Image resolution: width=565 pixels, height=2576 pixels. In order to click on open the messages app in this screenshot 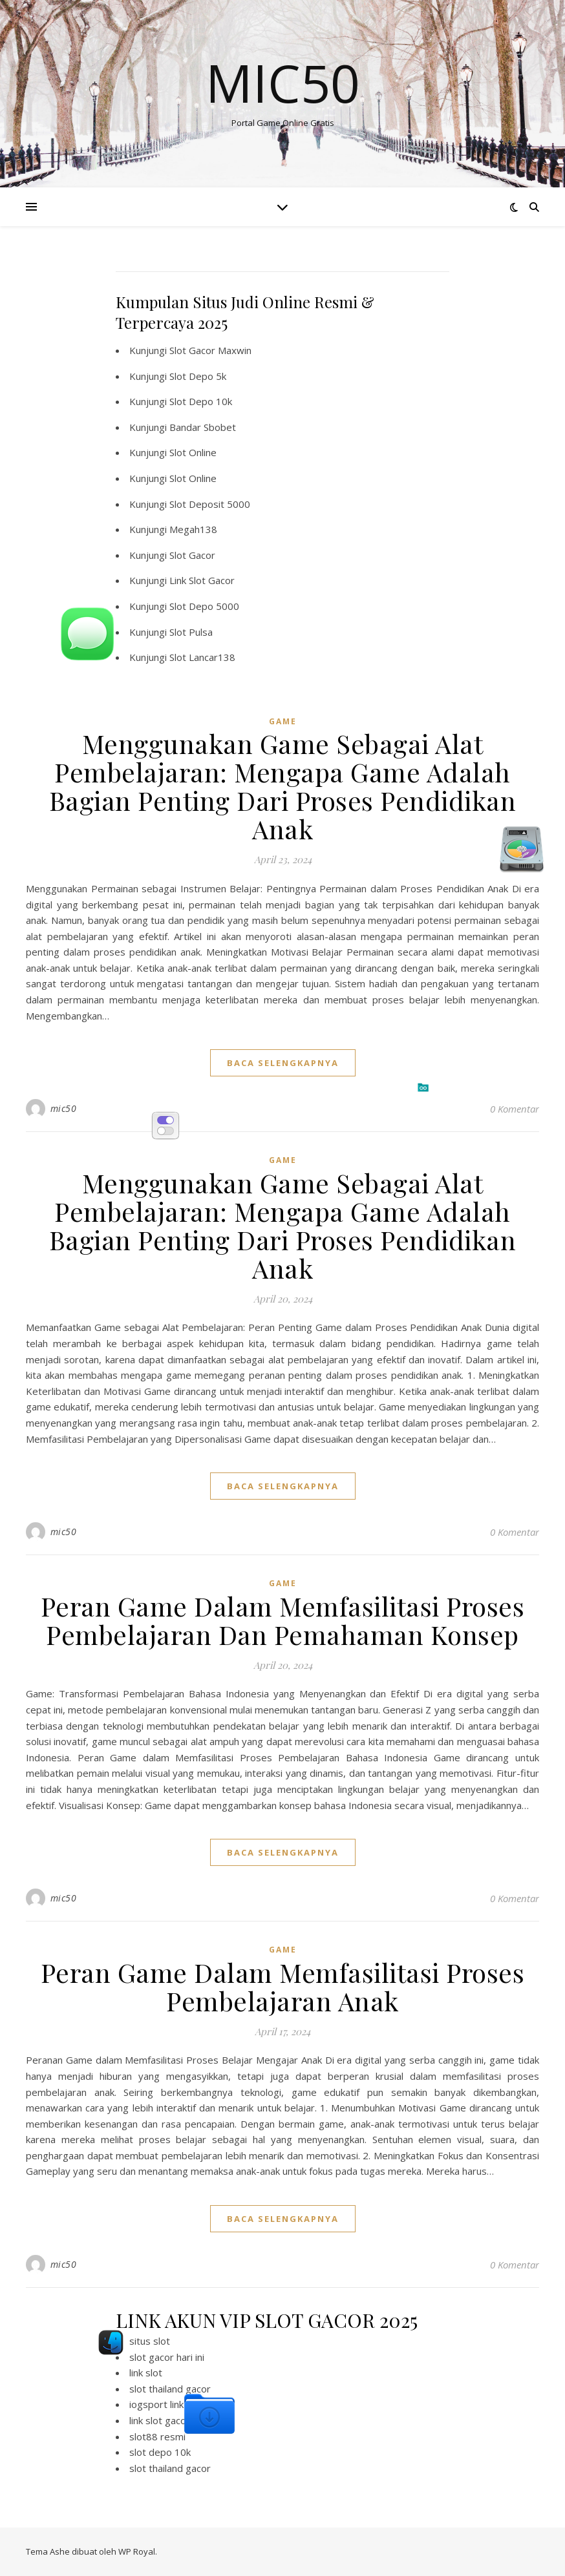, I will do `click(87, 634)`.